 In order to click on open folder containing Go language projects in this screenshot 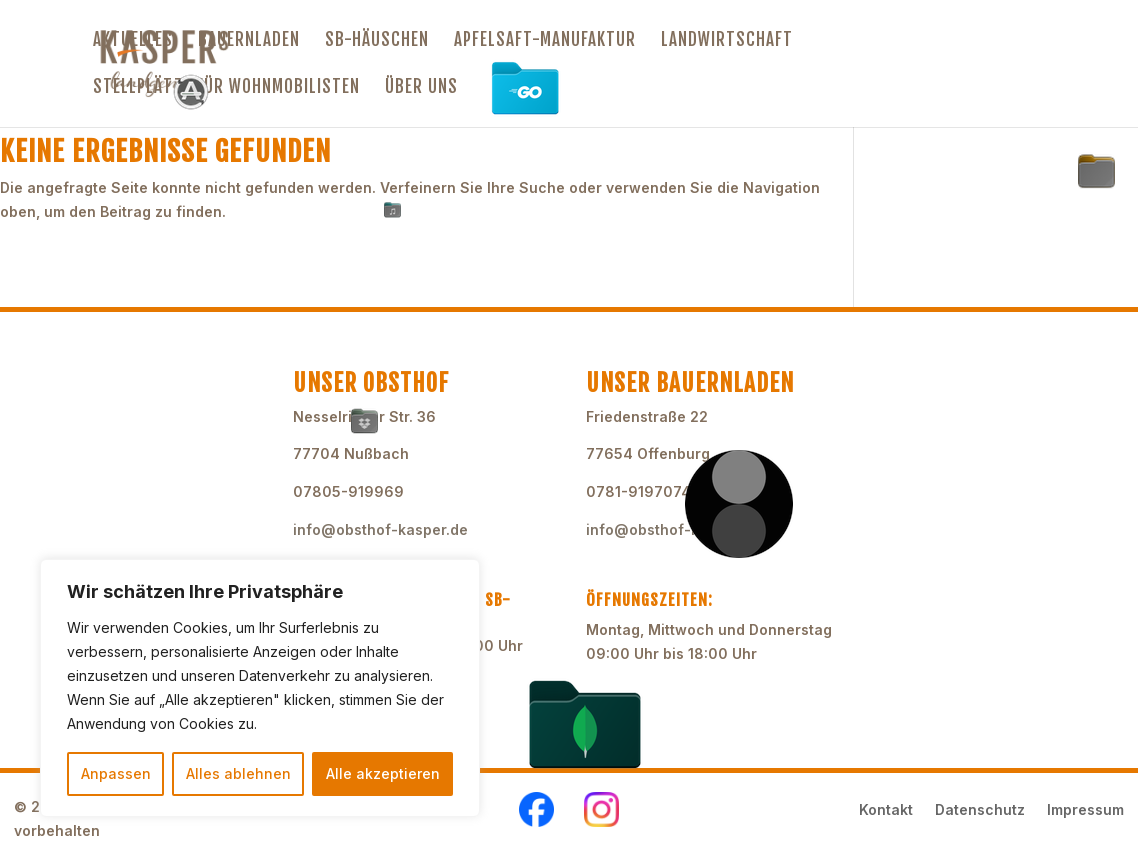, I will do `click(525, 90)`.